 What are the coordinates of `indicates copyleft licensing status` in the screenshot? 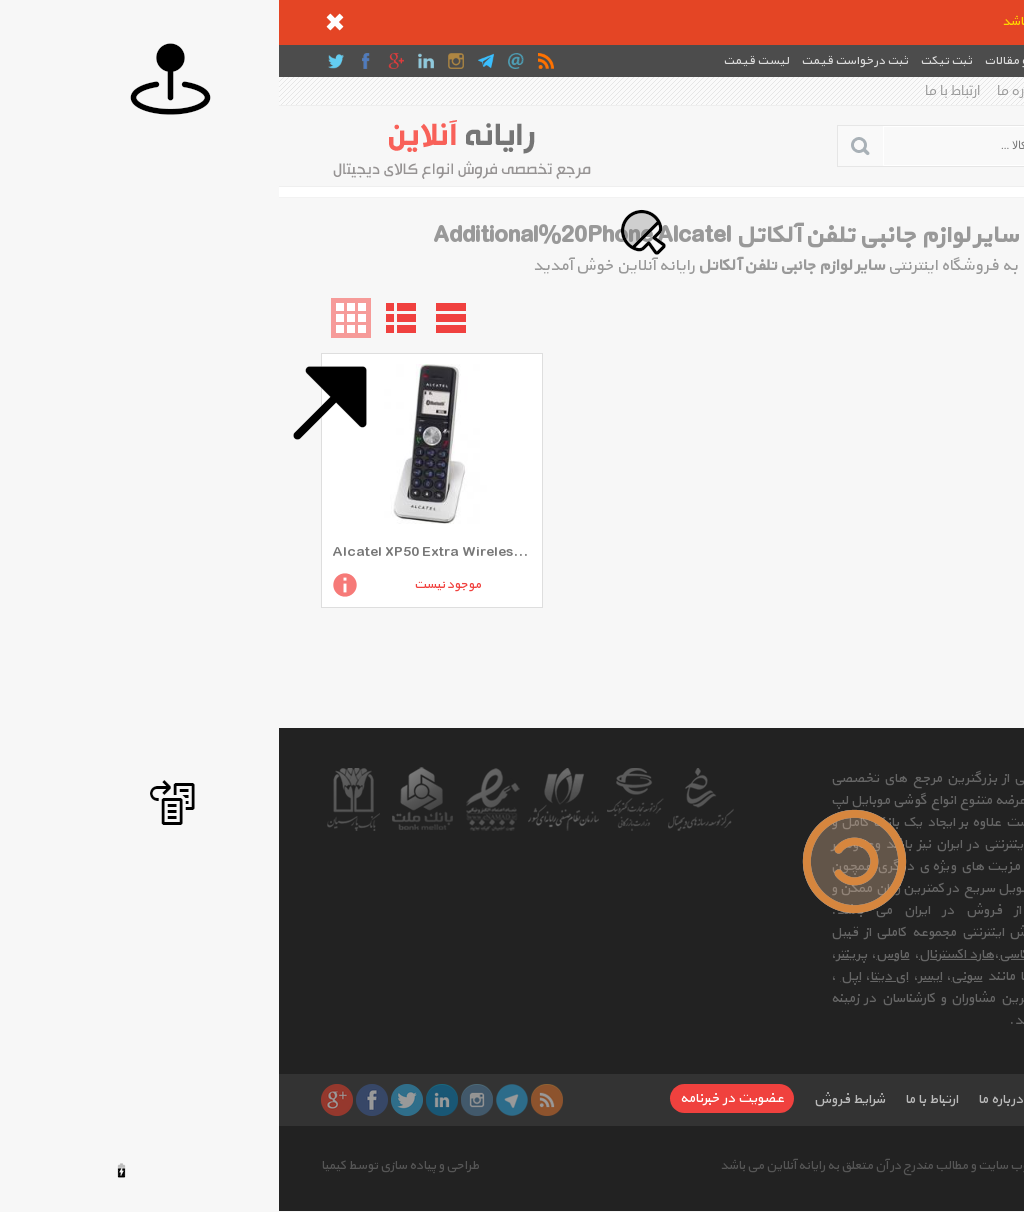 It's located at (854, 861).